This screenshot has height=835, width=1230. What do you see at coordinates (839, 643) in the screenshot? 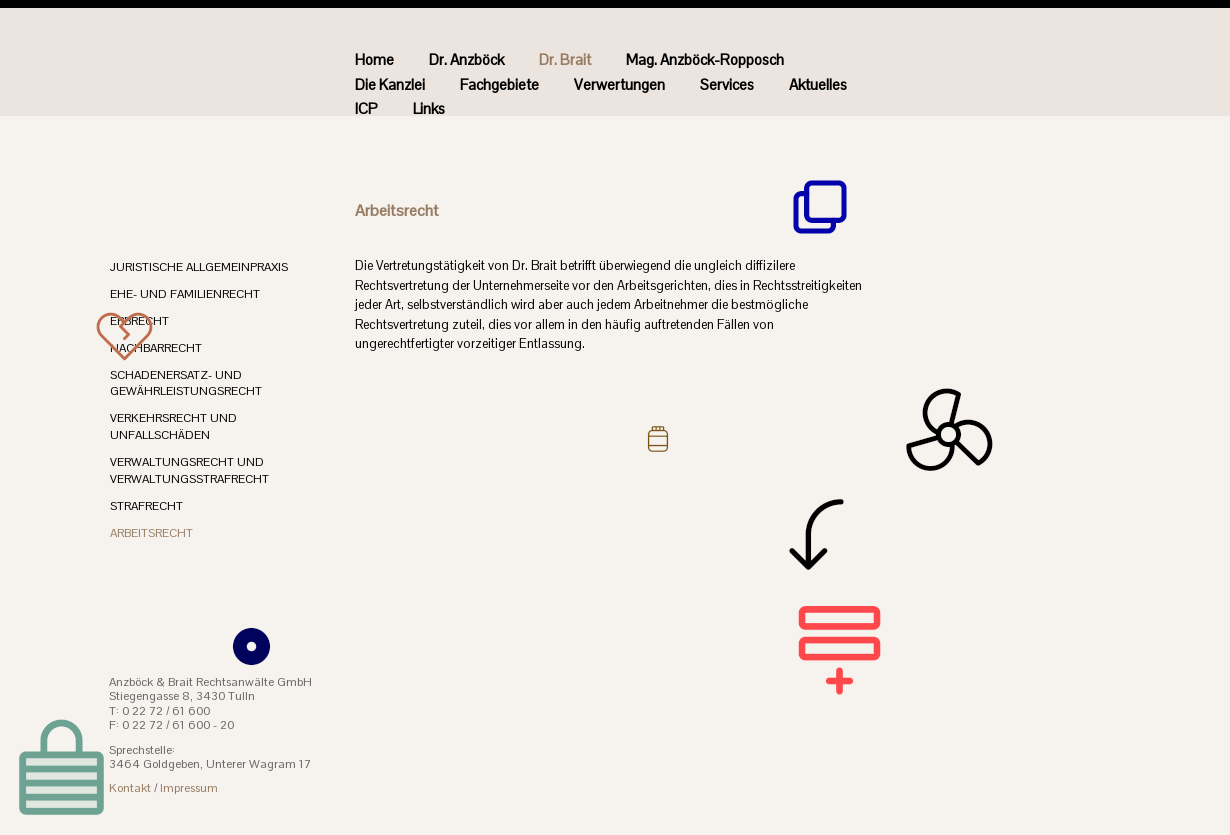
I see `add a new row below` at bounding box center [839, 643].